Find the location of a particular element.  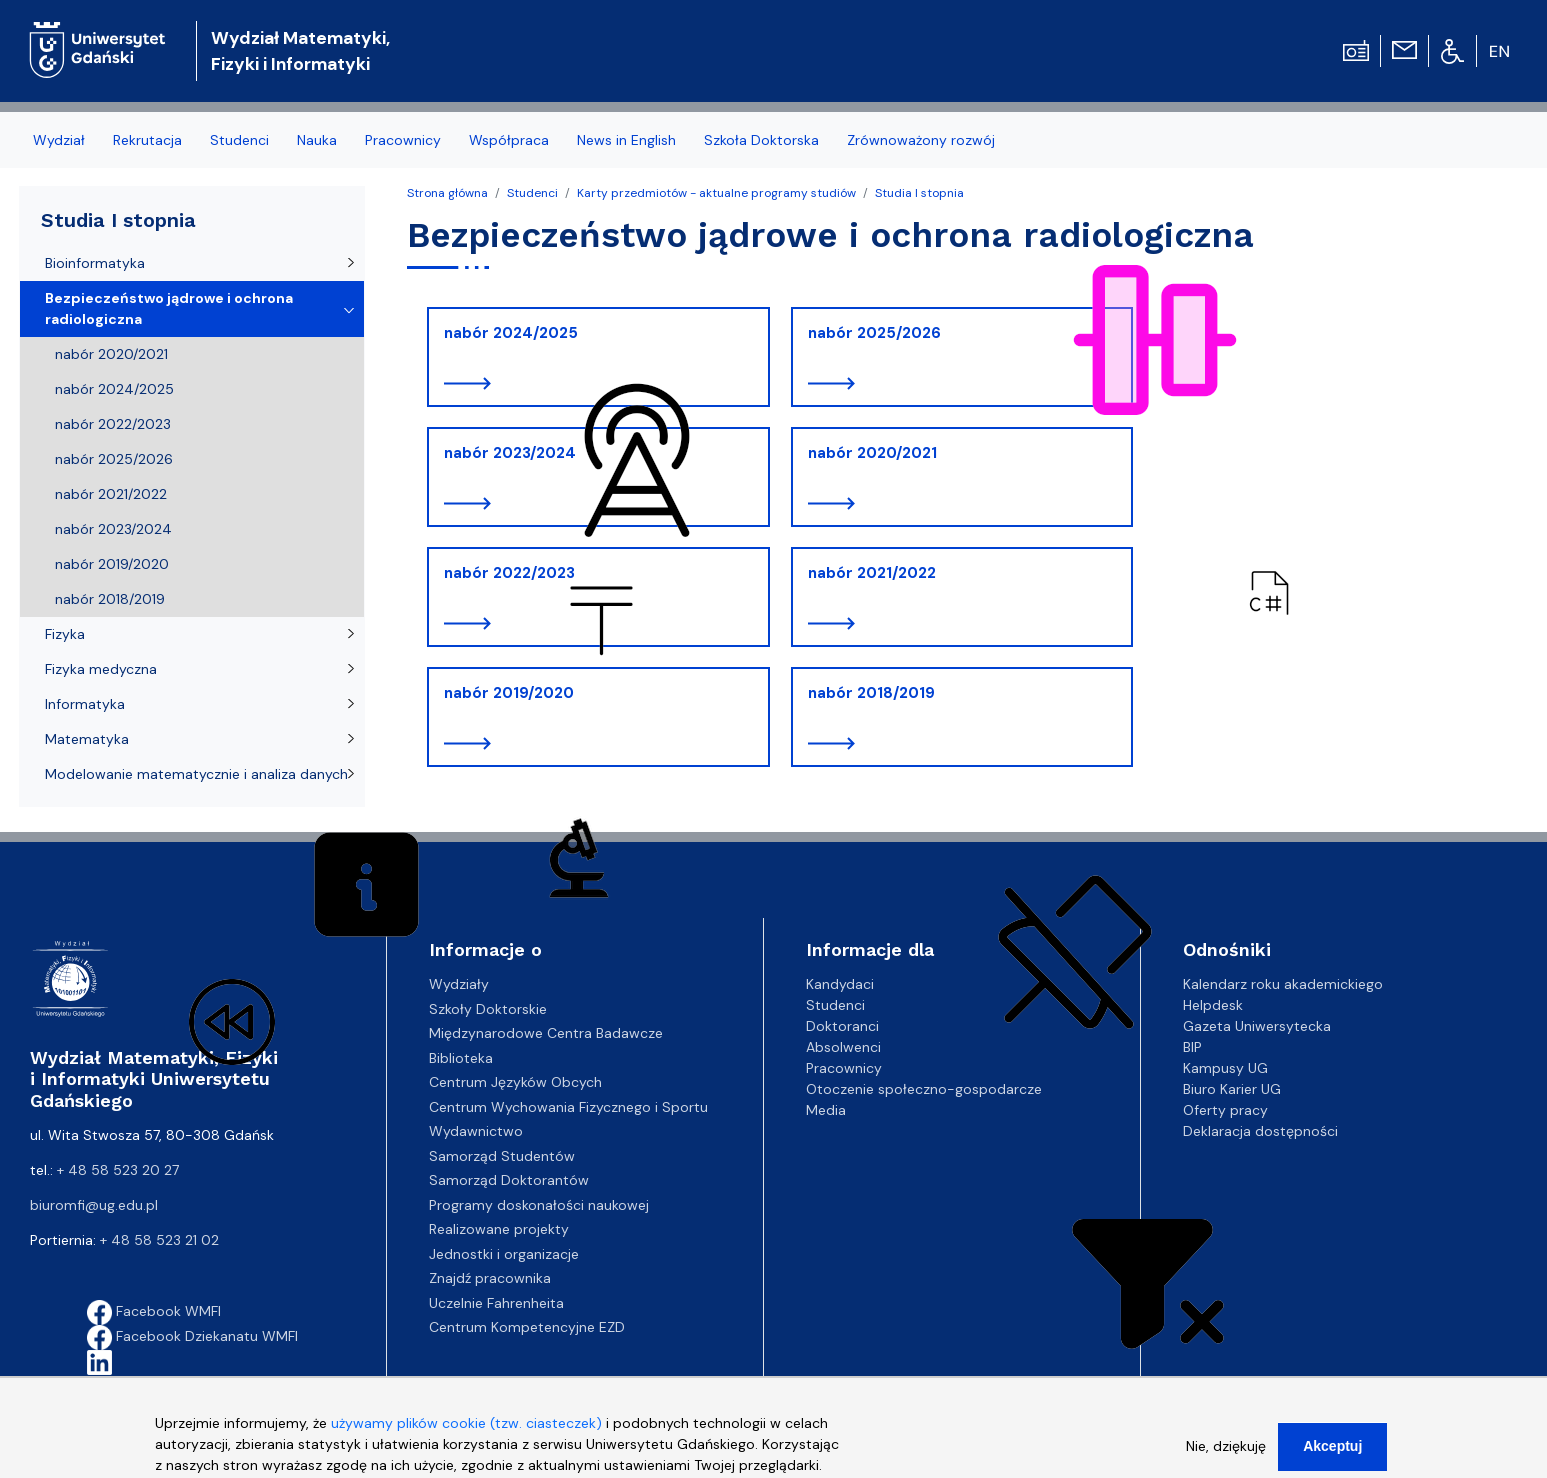

view more information or details is located at coordinates (366, 884).